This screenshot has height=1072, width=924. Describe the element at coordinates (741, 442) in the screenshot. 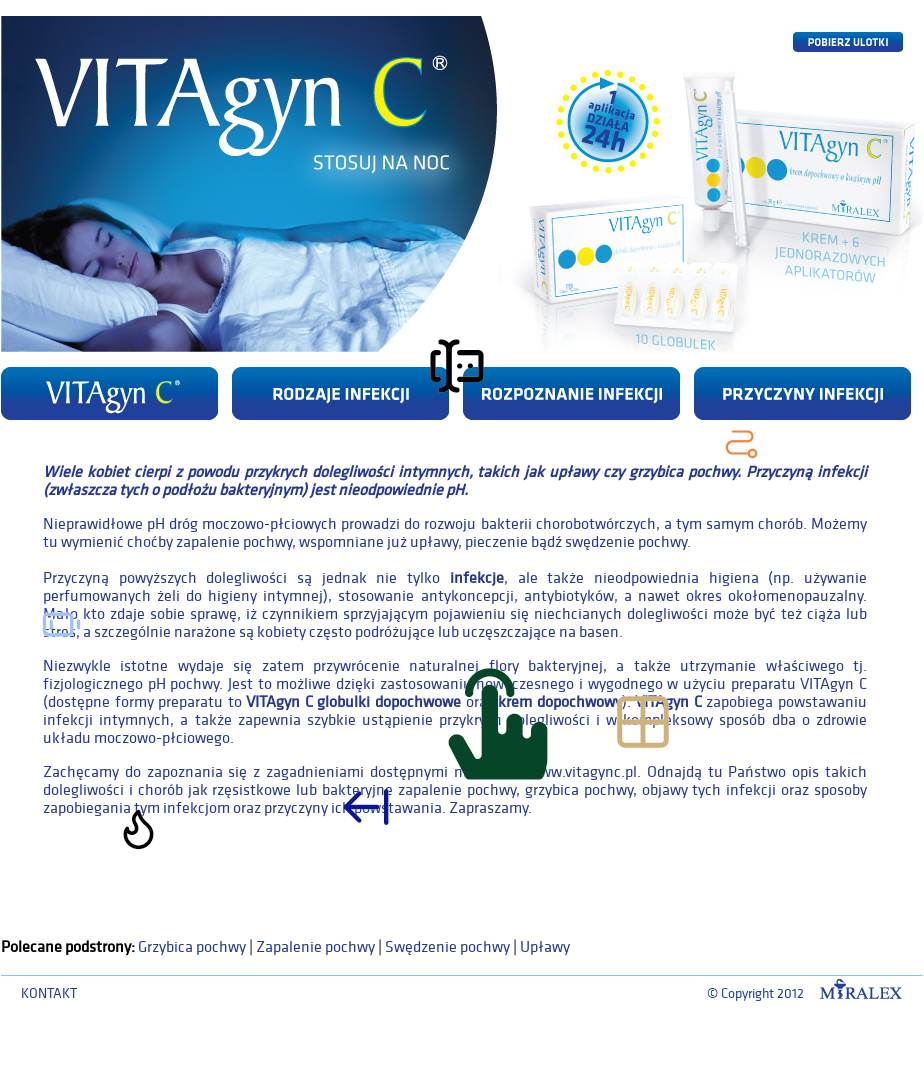

I see `view or edit a route path` at that location.